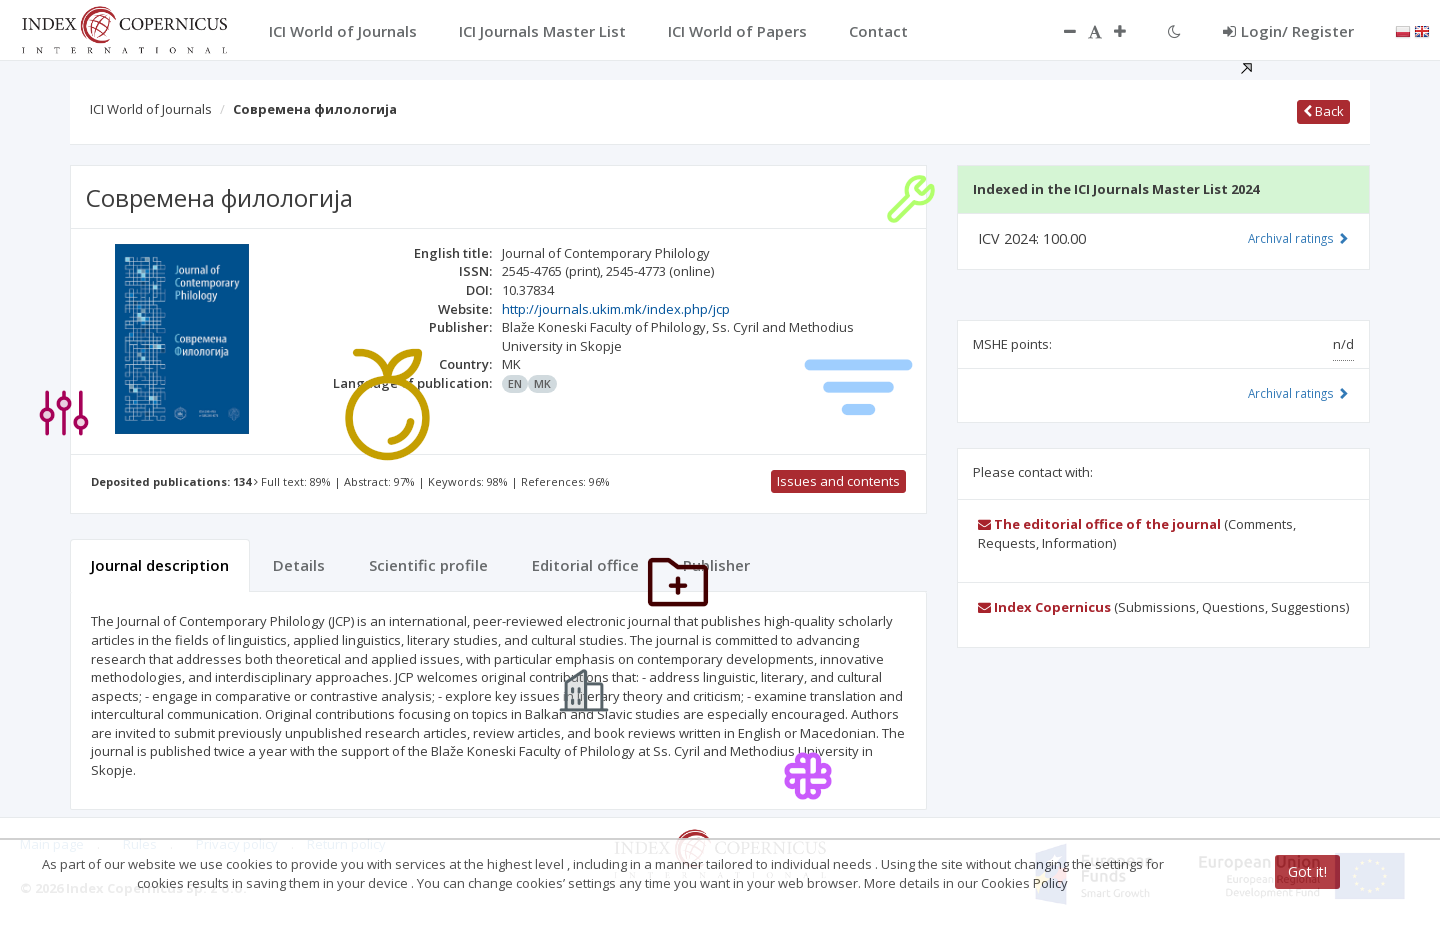 Image resolution: width=1440 pixels, height=930 pixels. What do you see at coordinates (1246, 68) in the screenshot?
I see `open link in new tab or window` at bounding box center [1246, 68].